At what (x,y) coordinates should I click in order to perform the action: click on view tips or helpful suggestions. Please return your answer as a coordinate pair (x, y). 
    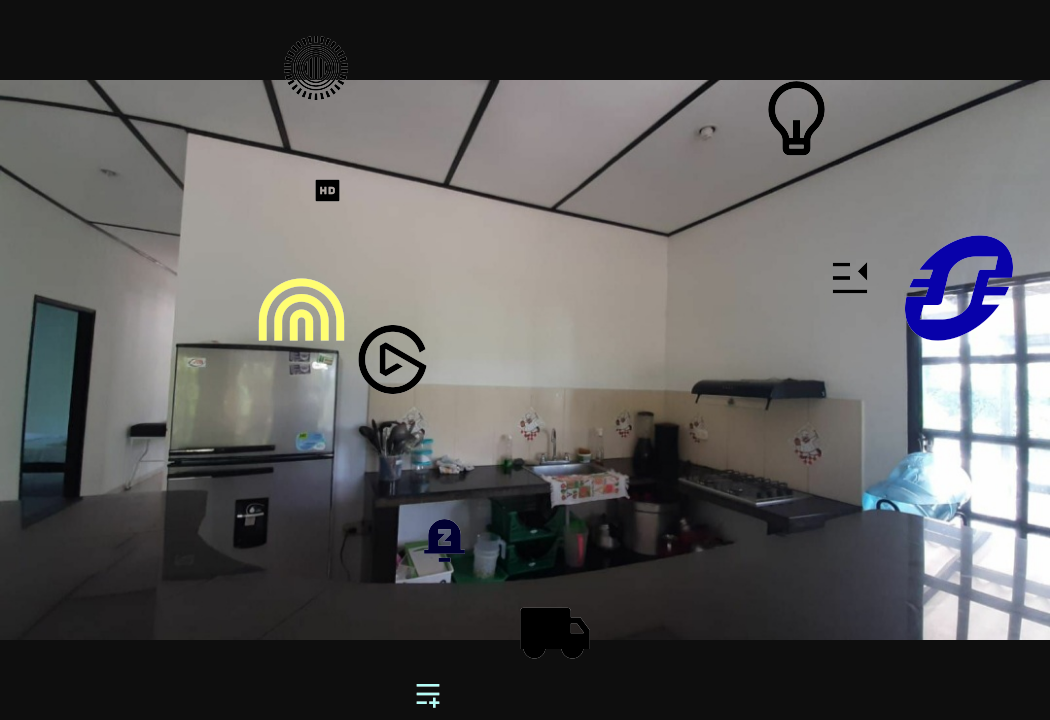
    Looking at the image, I should click on (796, 116).